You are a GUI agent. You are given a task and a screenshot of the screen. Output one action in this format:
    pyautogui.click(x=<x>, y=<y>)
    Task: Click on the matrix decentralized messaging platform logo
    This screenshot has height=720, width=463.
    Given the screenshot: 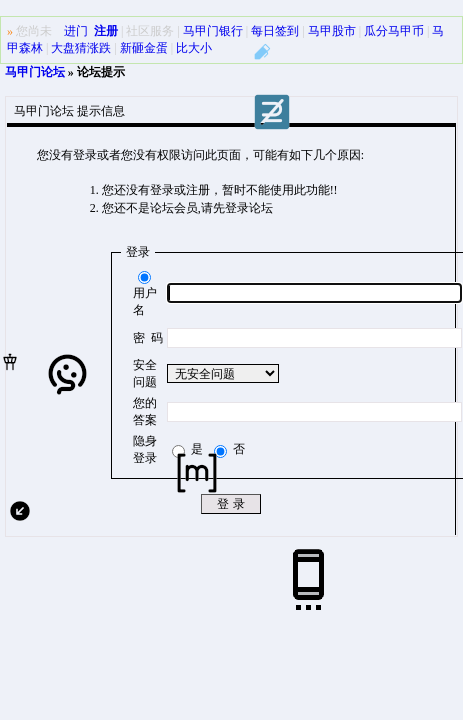 What is the action you would take?
    pyautogui.click(x=197, y=473)
    